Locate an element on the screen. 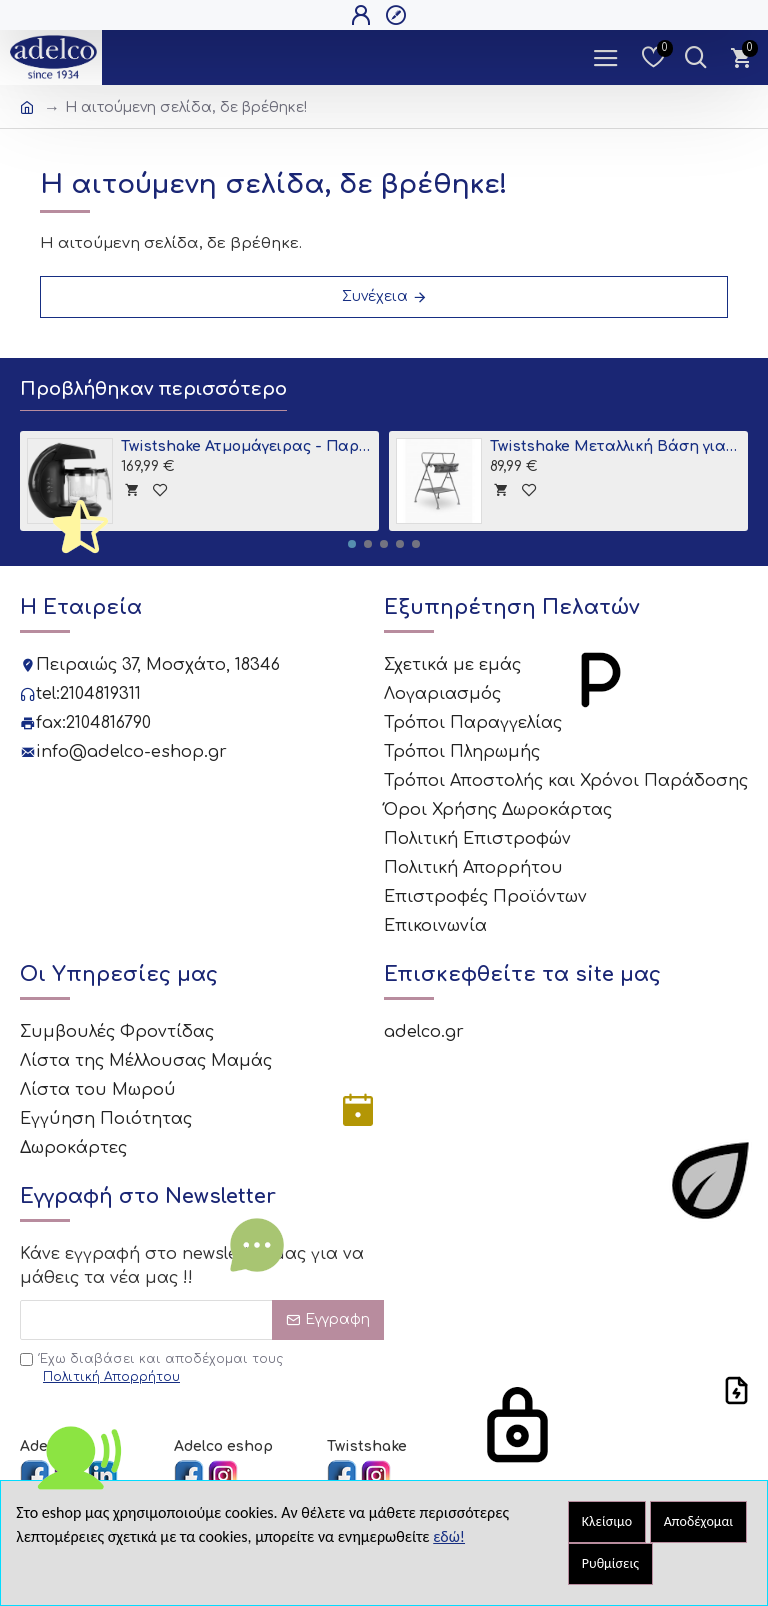 The height and width of the screenshot is (1606, 768). access power or energy-related document is located at coordinates (736, 1390).